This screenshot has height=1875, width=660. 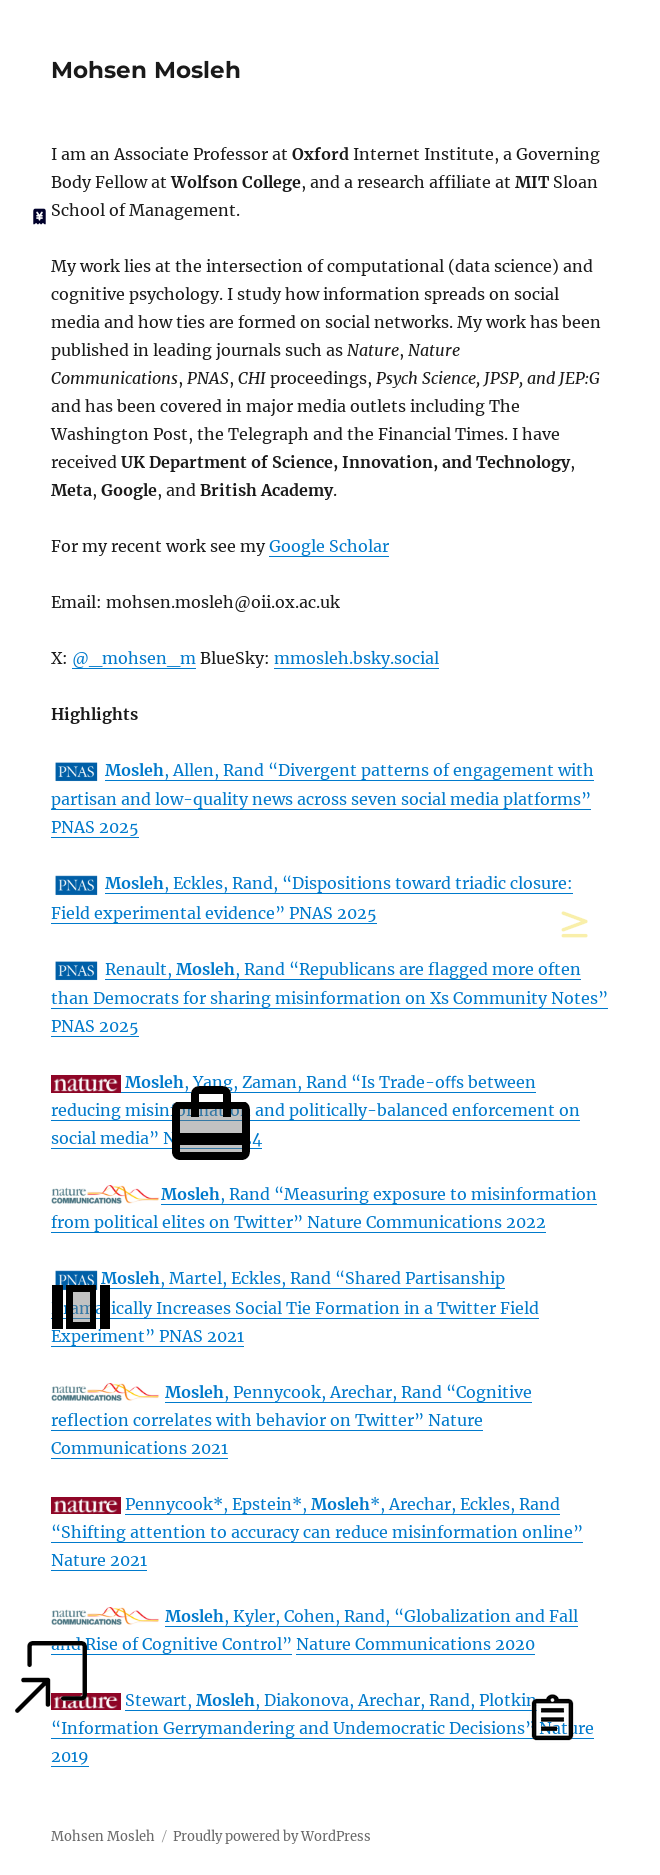 What do you see at coordinates (552, 1719) in the screenshot?
I see `view assignments or tasks` at bounding box center [552, 1719].